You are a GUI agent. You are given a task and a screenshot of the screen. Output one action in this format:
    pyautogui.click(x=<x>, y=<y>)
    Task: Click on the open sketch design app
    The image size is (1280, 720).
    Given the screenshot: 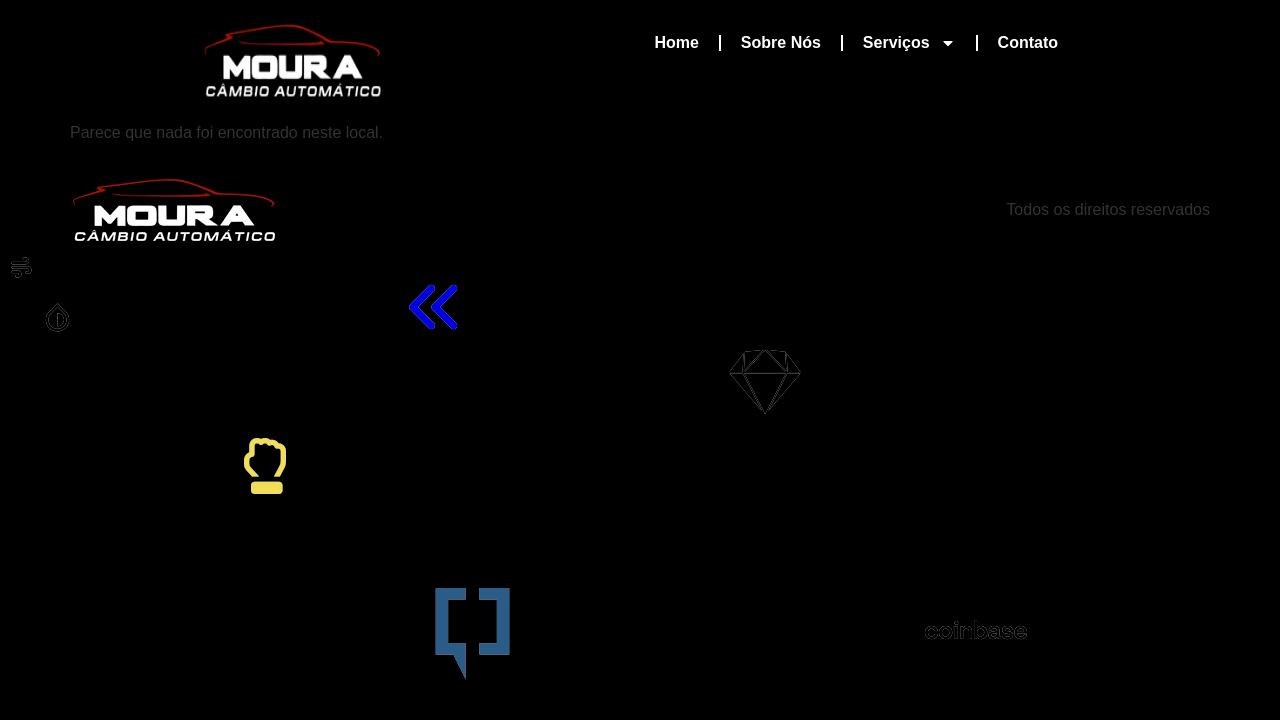 What is the action you would take?
    pyautogui.click(x=765, y=382)
    